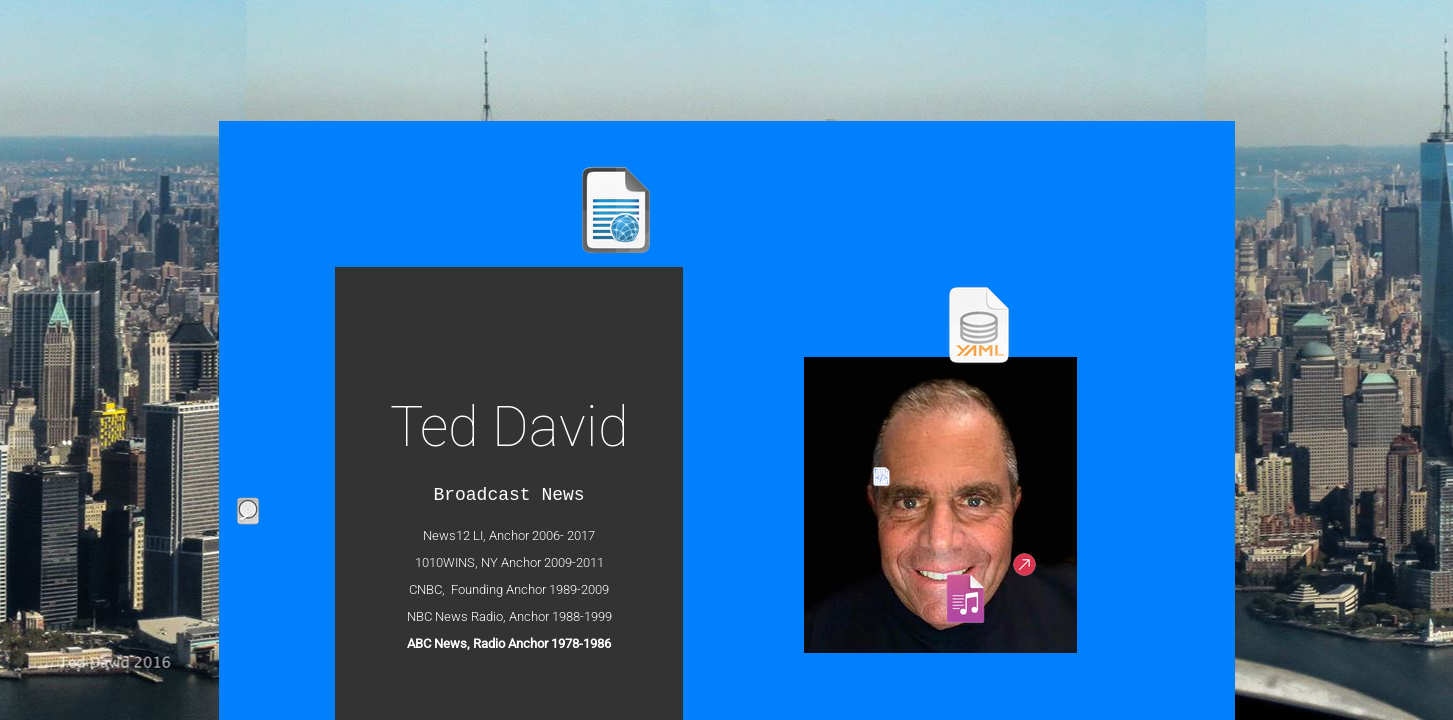  Describe the element at coordinates (881, 476) in the screenshot. I see `an html template file` at that location.